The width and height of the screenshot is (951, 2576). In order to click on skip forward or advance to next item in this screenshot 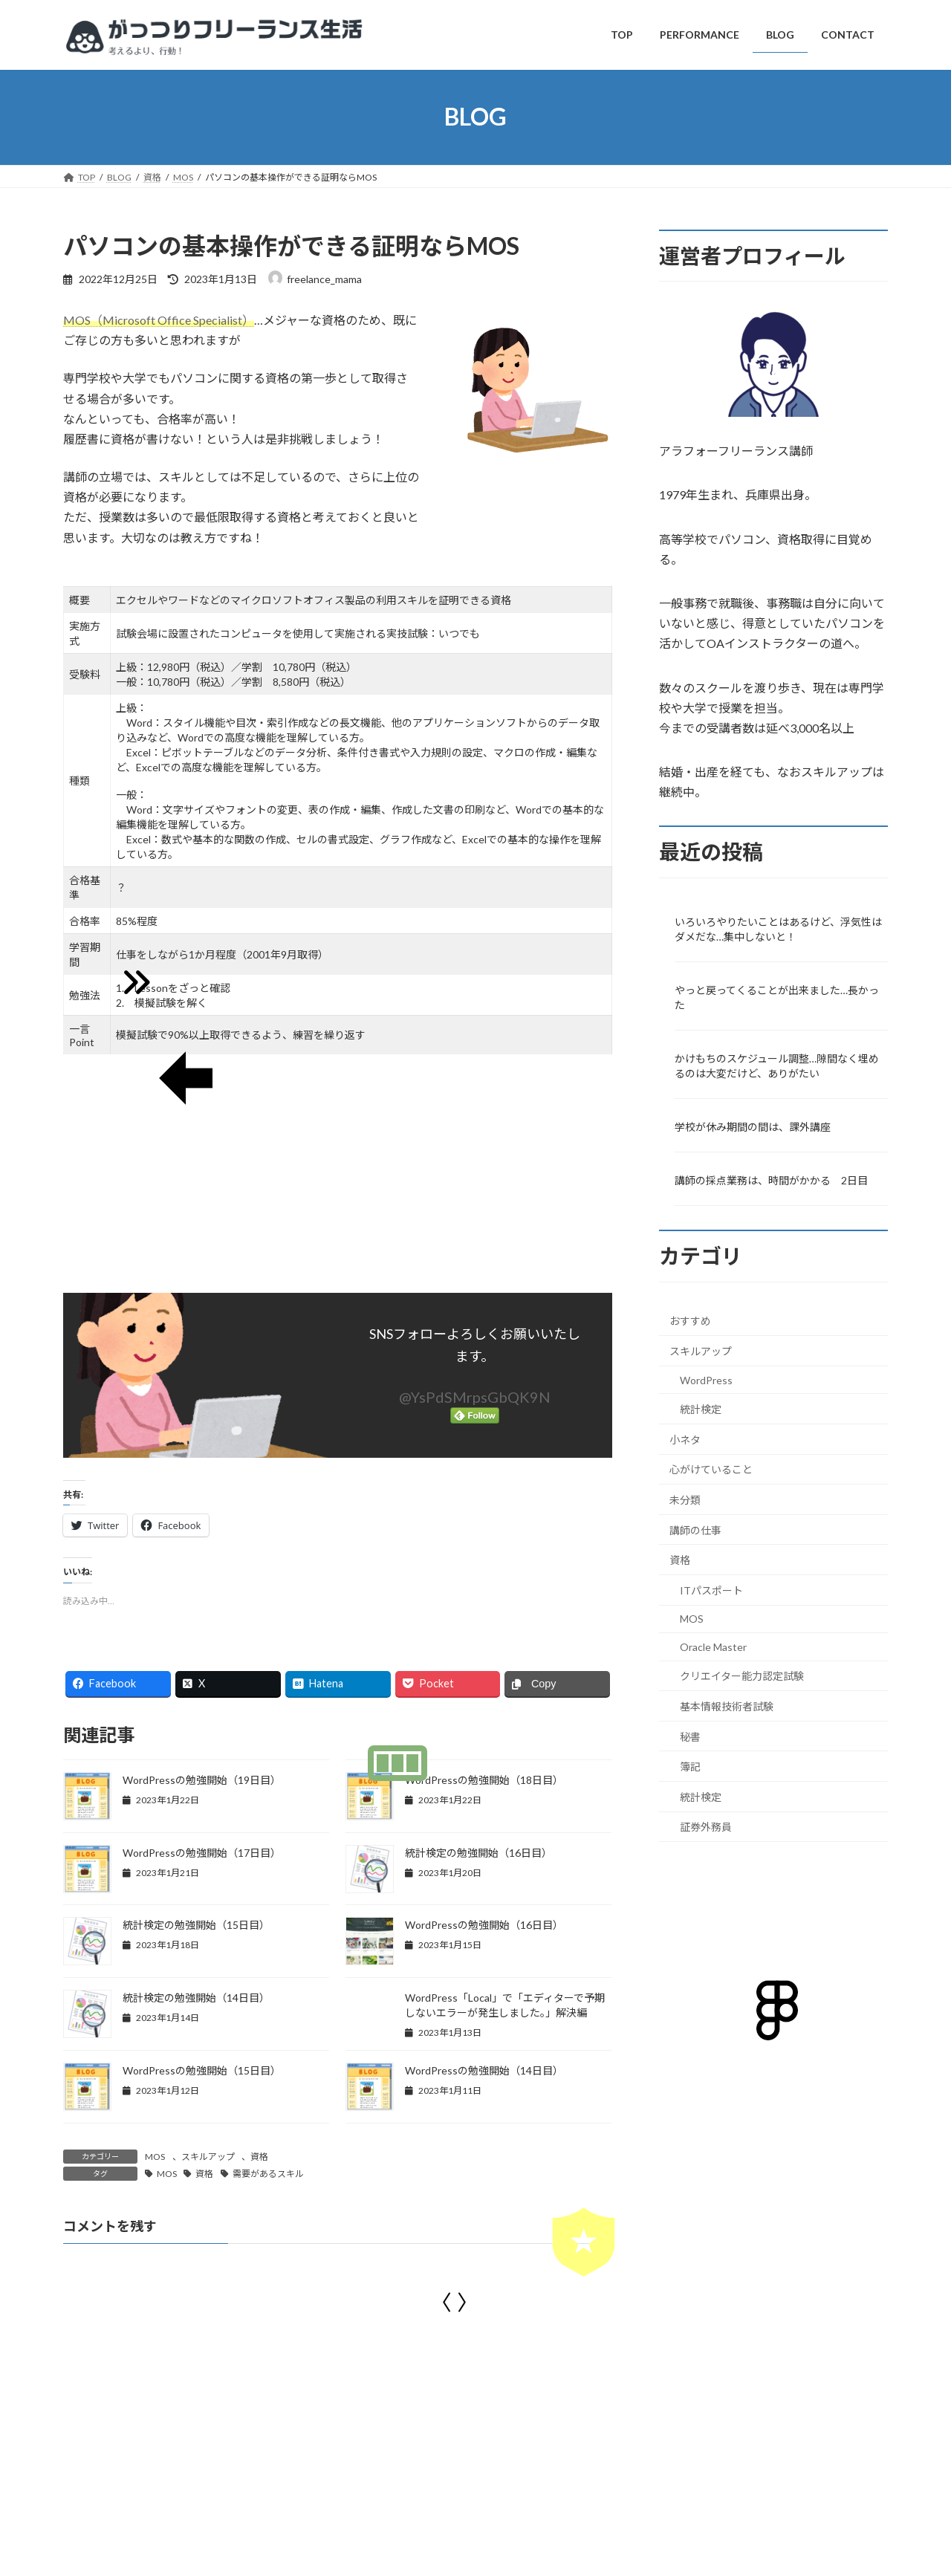, I will do `click(136, 982)`.